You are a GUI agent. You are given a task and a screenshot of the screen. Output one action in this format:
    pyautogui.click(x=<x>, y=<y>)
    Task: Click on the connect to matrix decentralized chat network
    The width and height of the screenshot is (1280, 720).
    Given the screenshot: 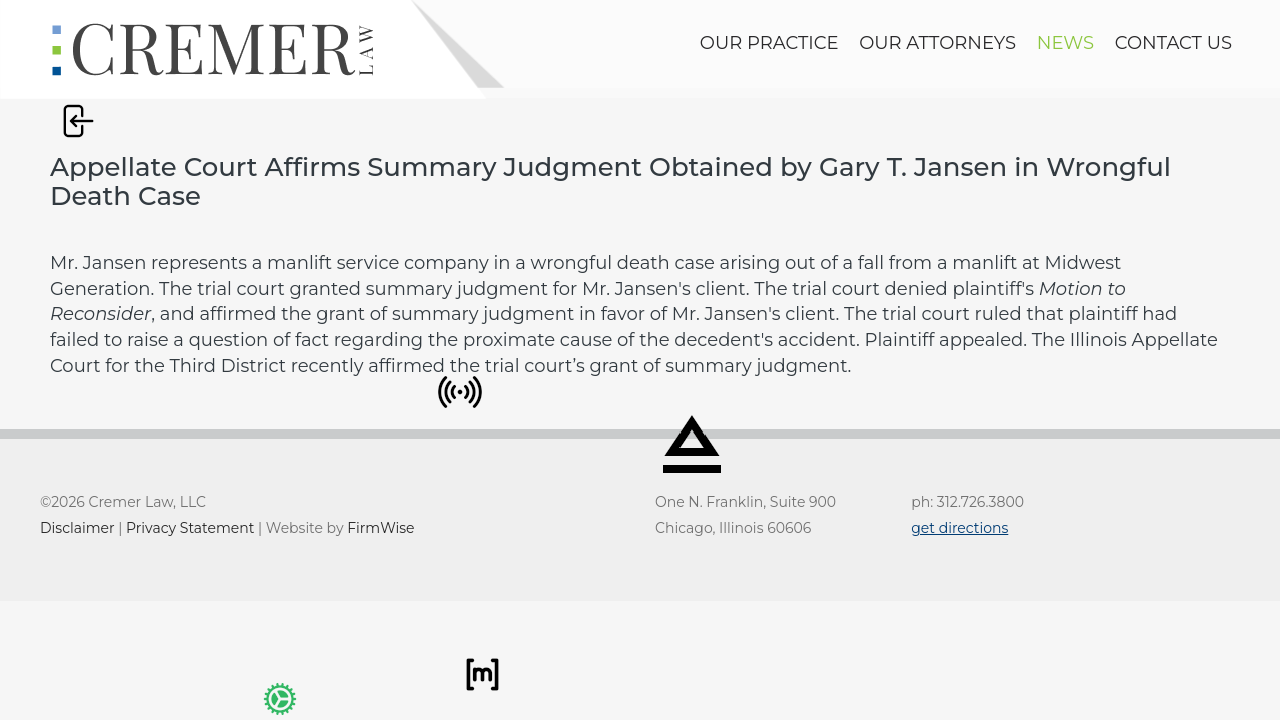 What is the action you would take?
    pyautogui.click(x=482, y=674)
    